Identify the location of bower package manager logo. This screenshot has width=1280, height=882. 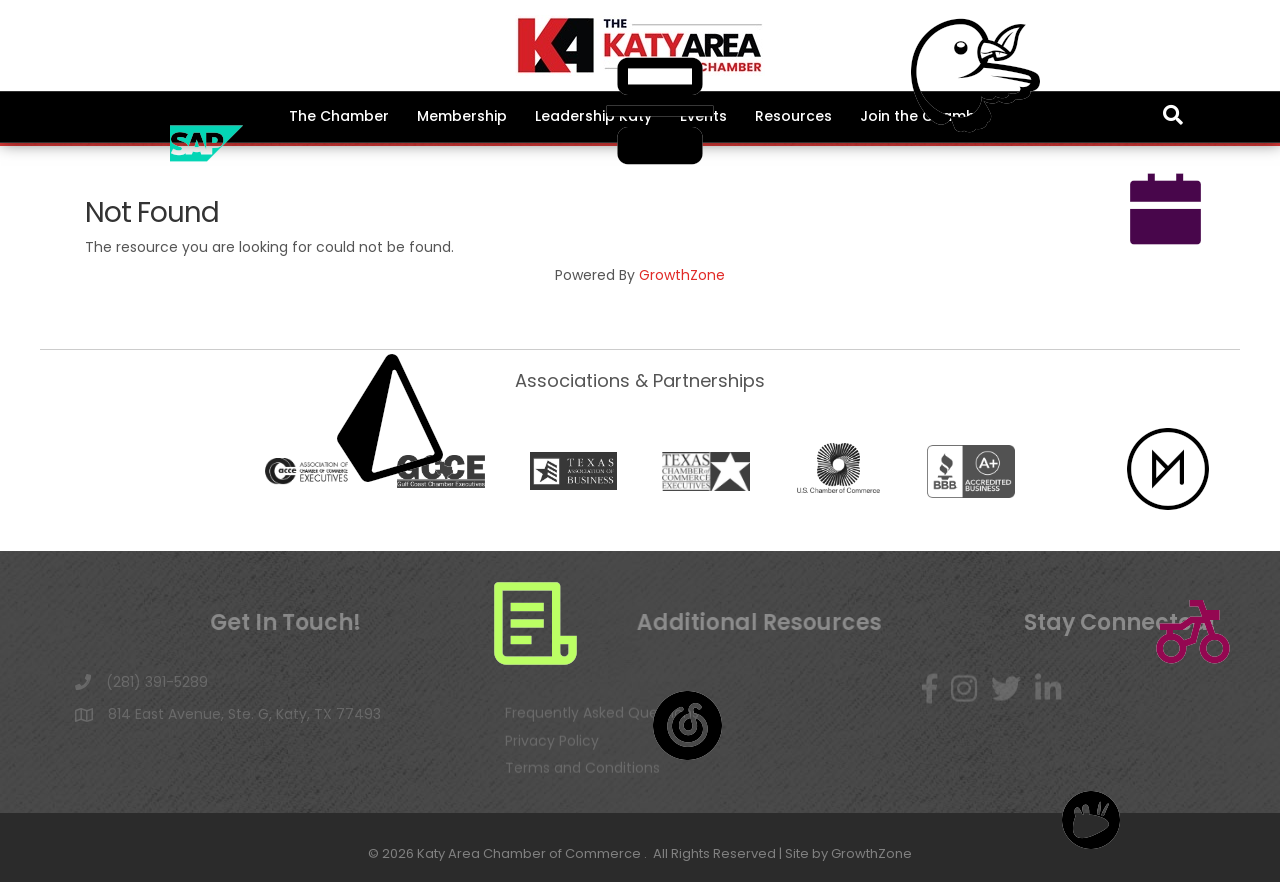
(975, 75).